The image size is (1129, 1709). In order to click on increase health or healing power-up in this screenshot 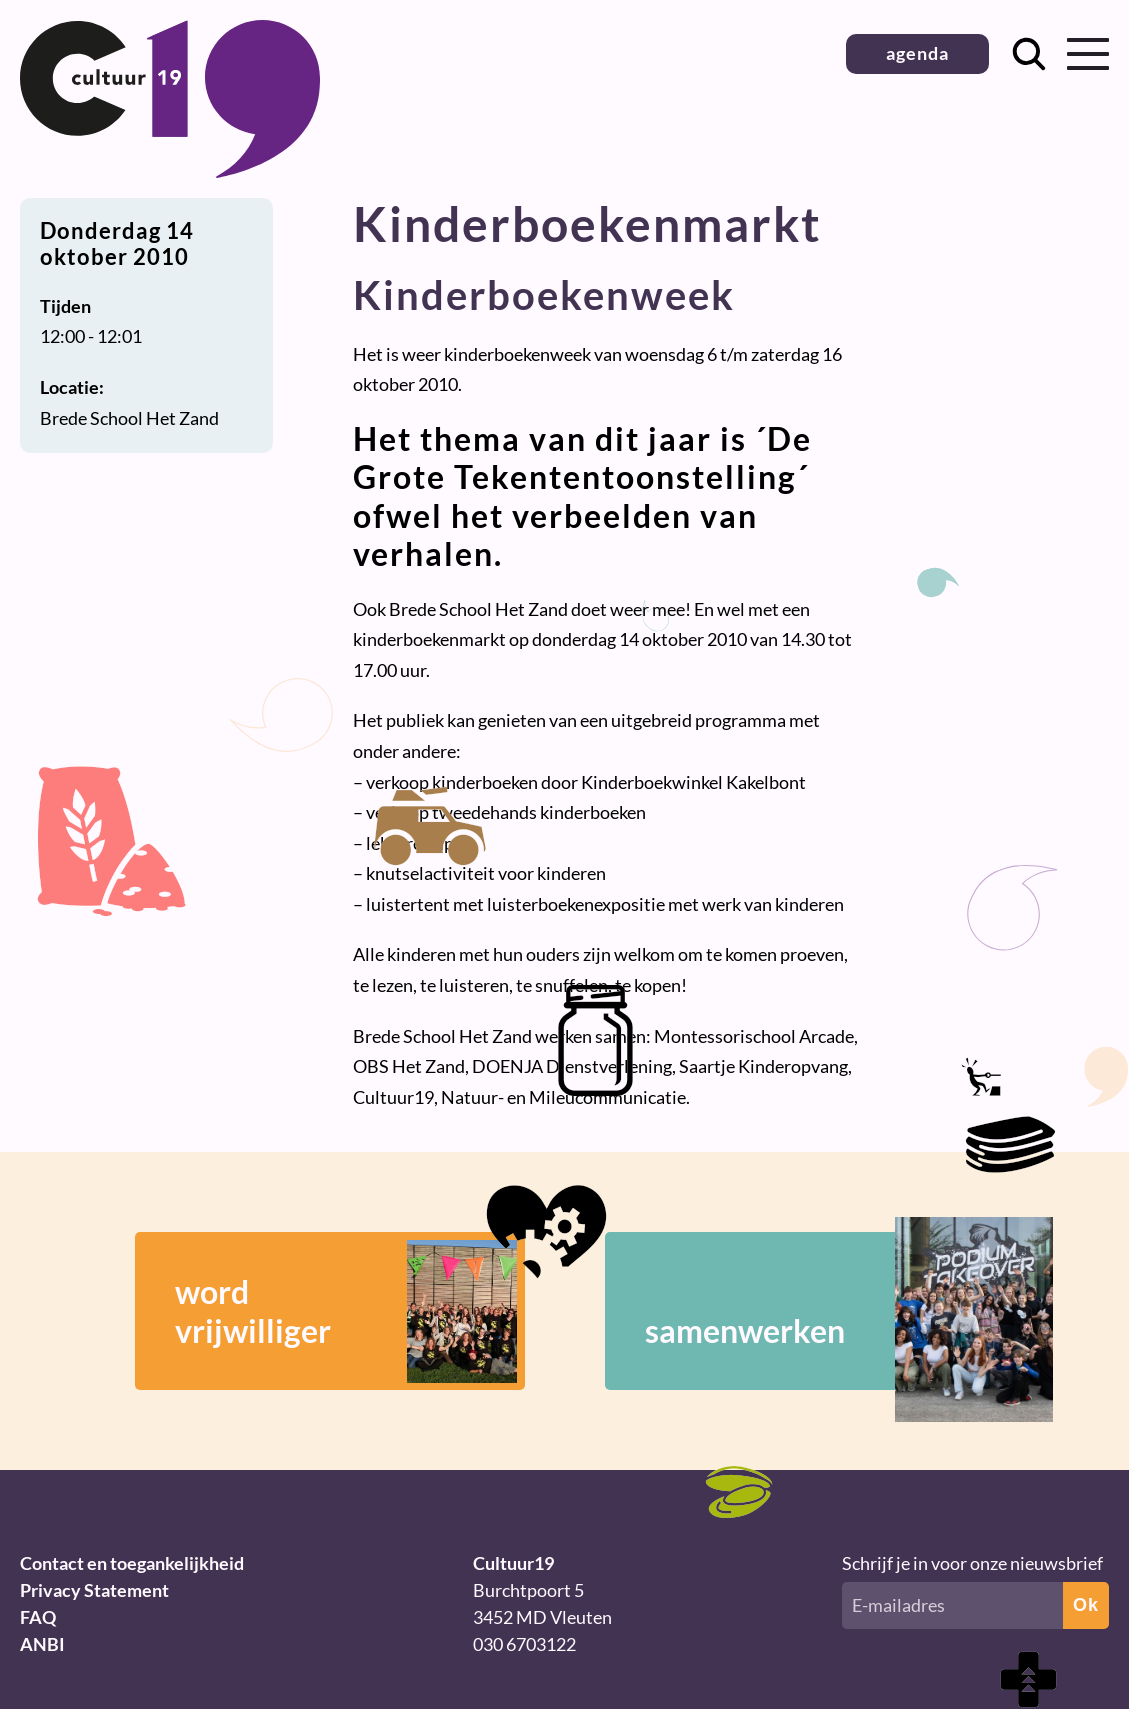, I will do `click(1028, 1679)`.